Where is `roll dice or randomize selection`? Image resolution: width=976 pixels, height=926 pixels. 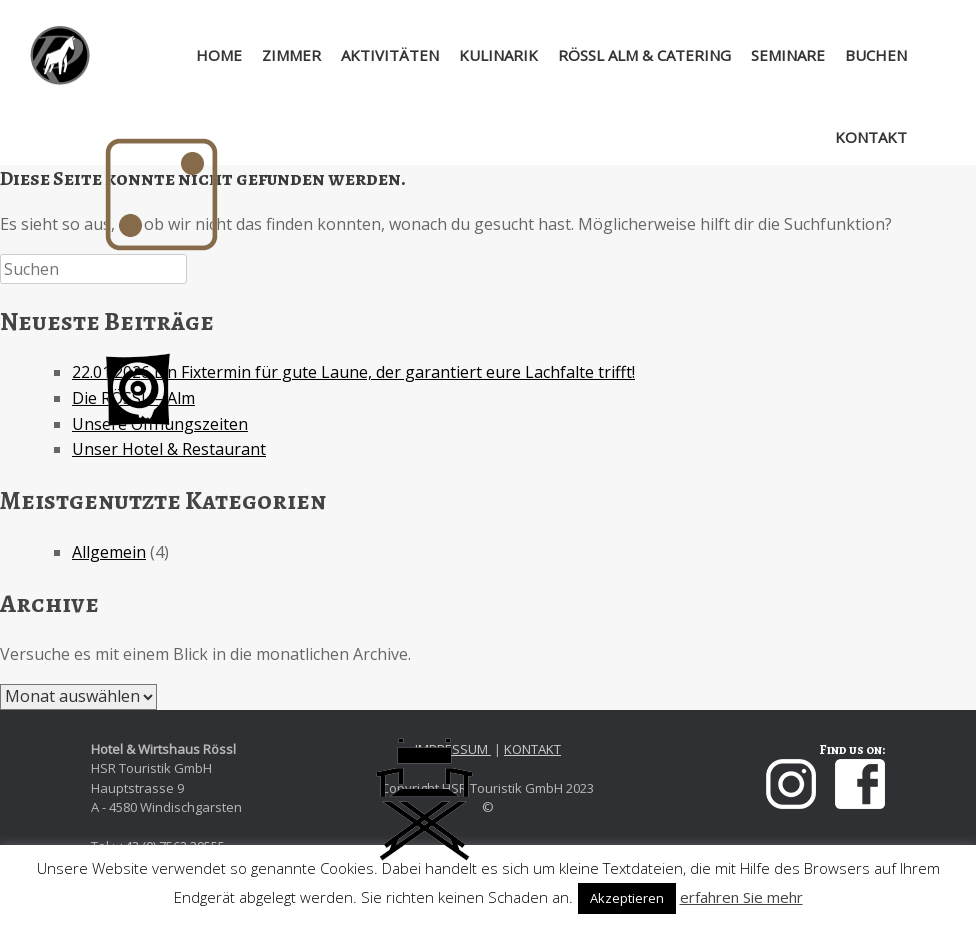
roll dice or randomize selection is located at coordinates (161, 194).